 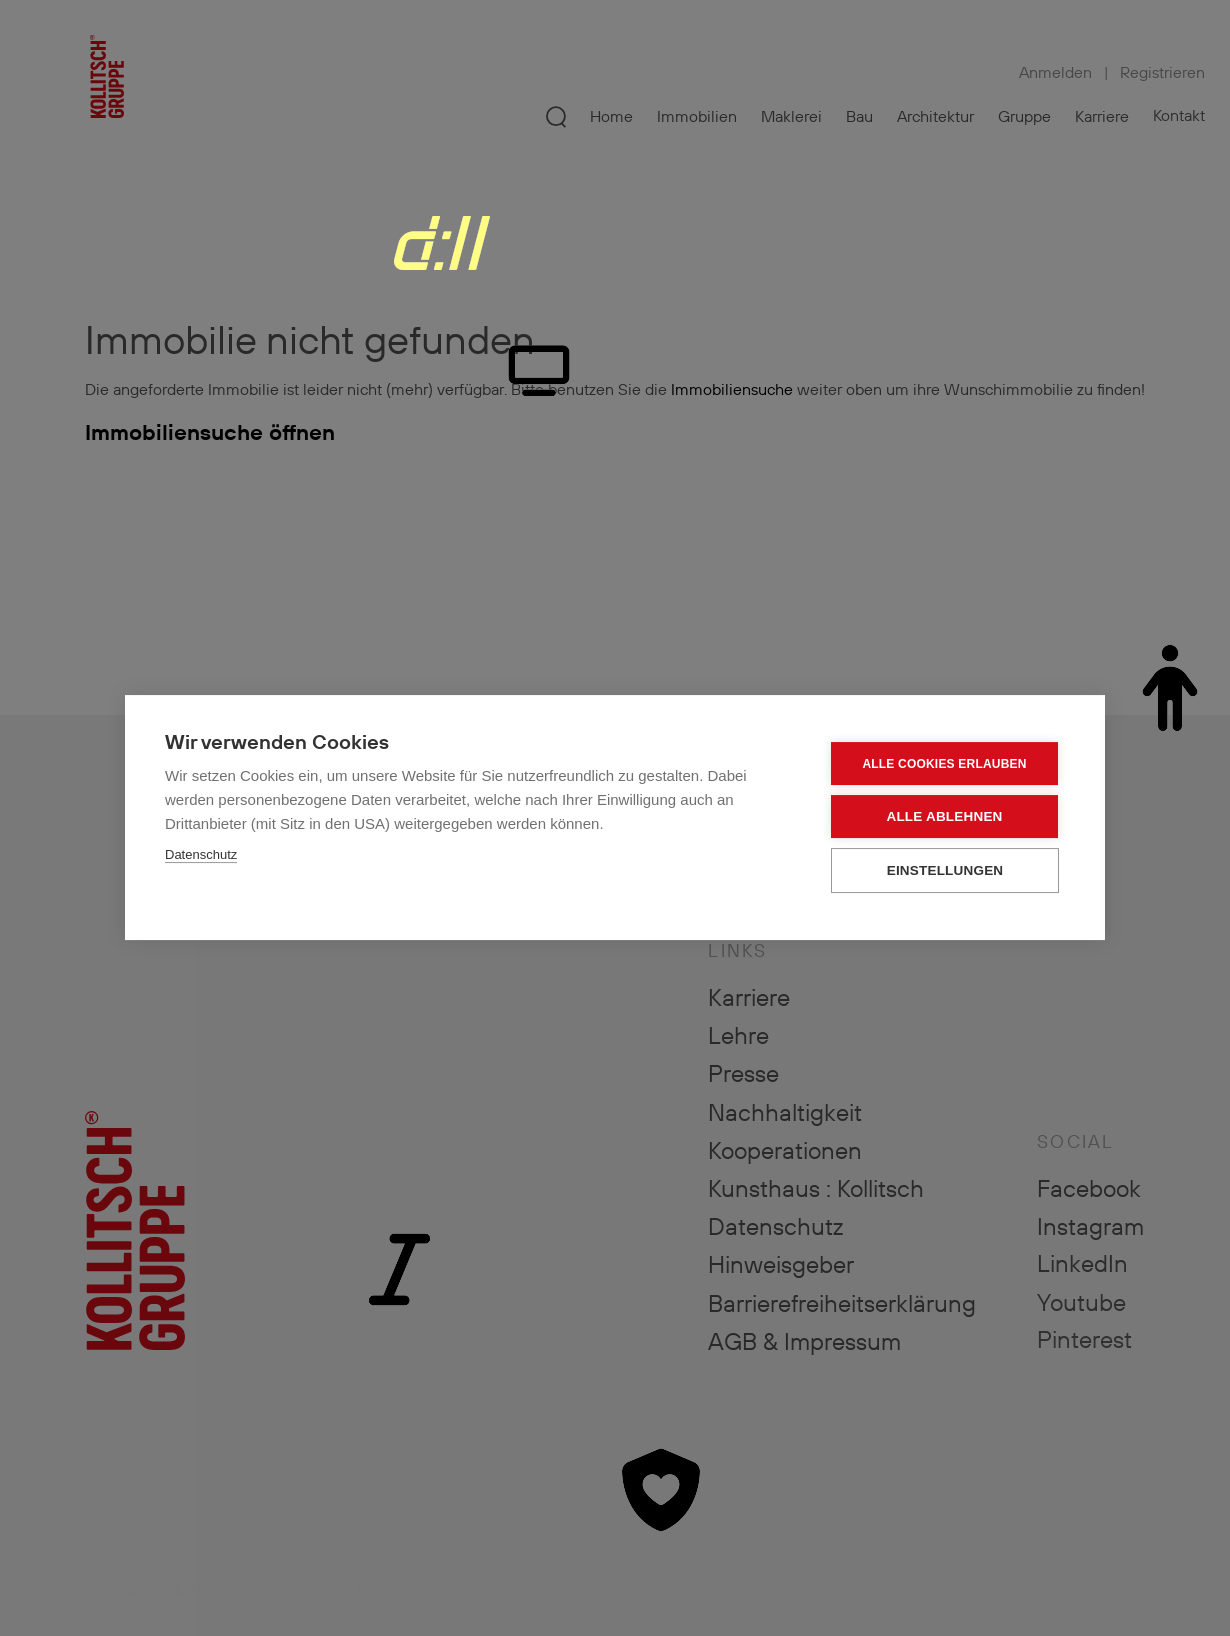 What do you see at coordinates (399, 1269) in the screenshot?
I see `apply italic formatting to selected text` at bounding box center [399, 1269].